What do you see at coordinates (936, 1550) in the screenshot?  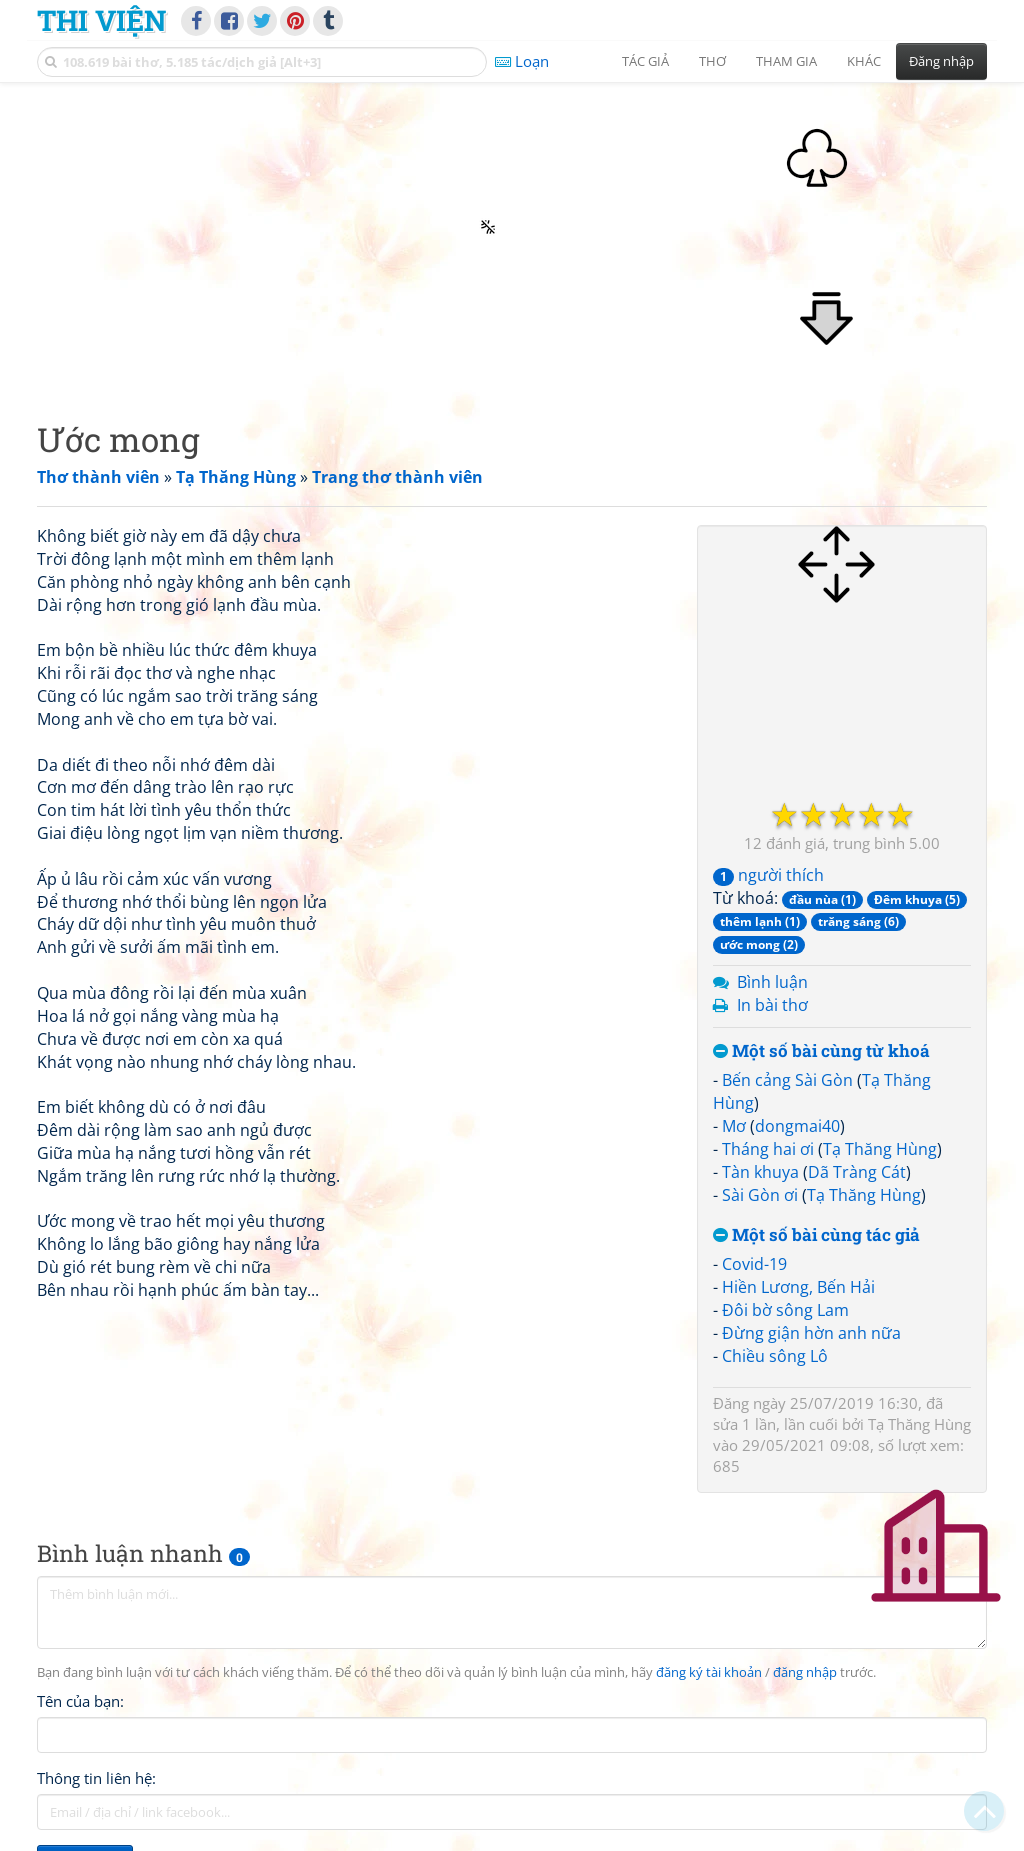 I see `view nearby buildings or properties` at bounding box center [936, 1550].